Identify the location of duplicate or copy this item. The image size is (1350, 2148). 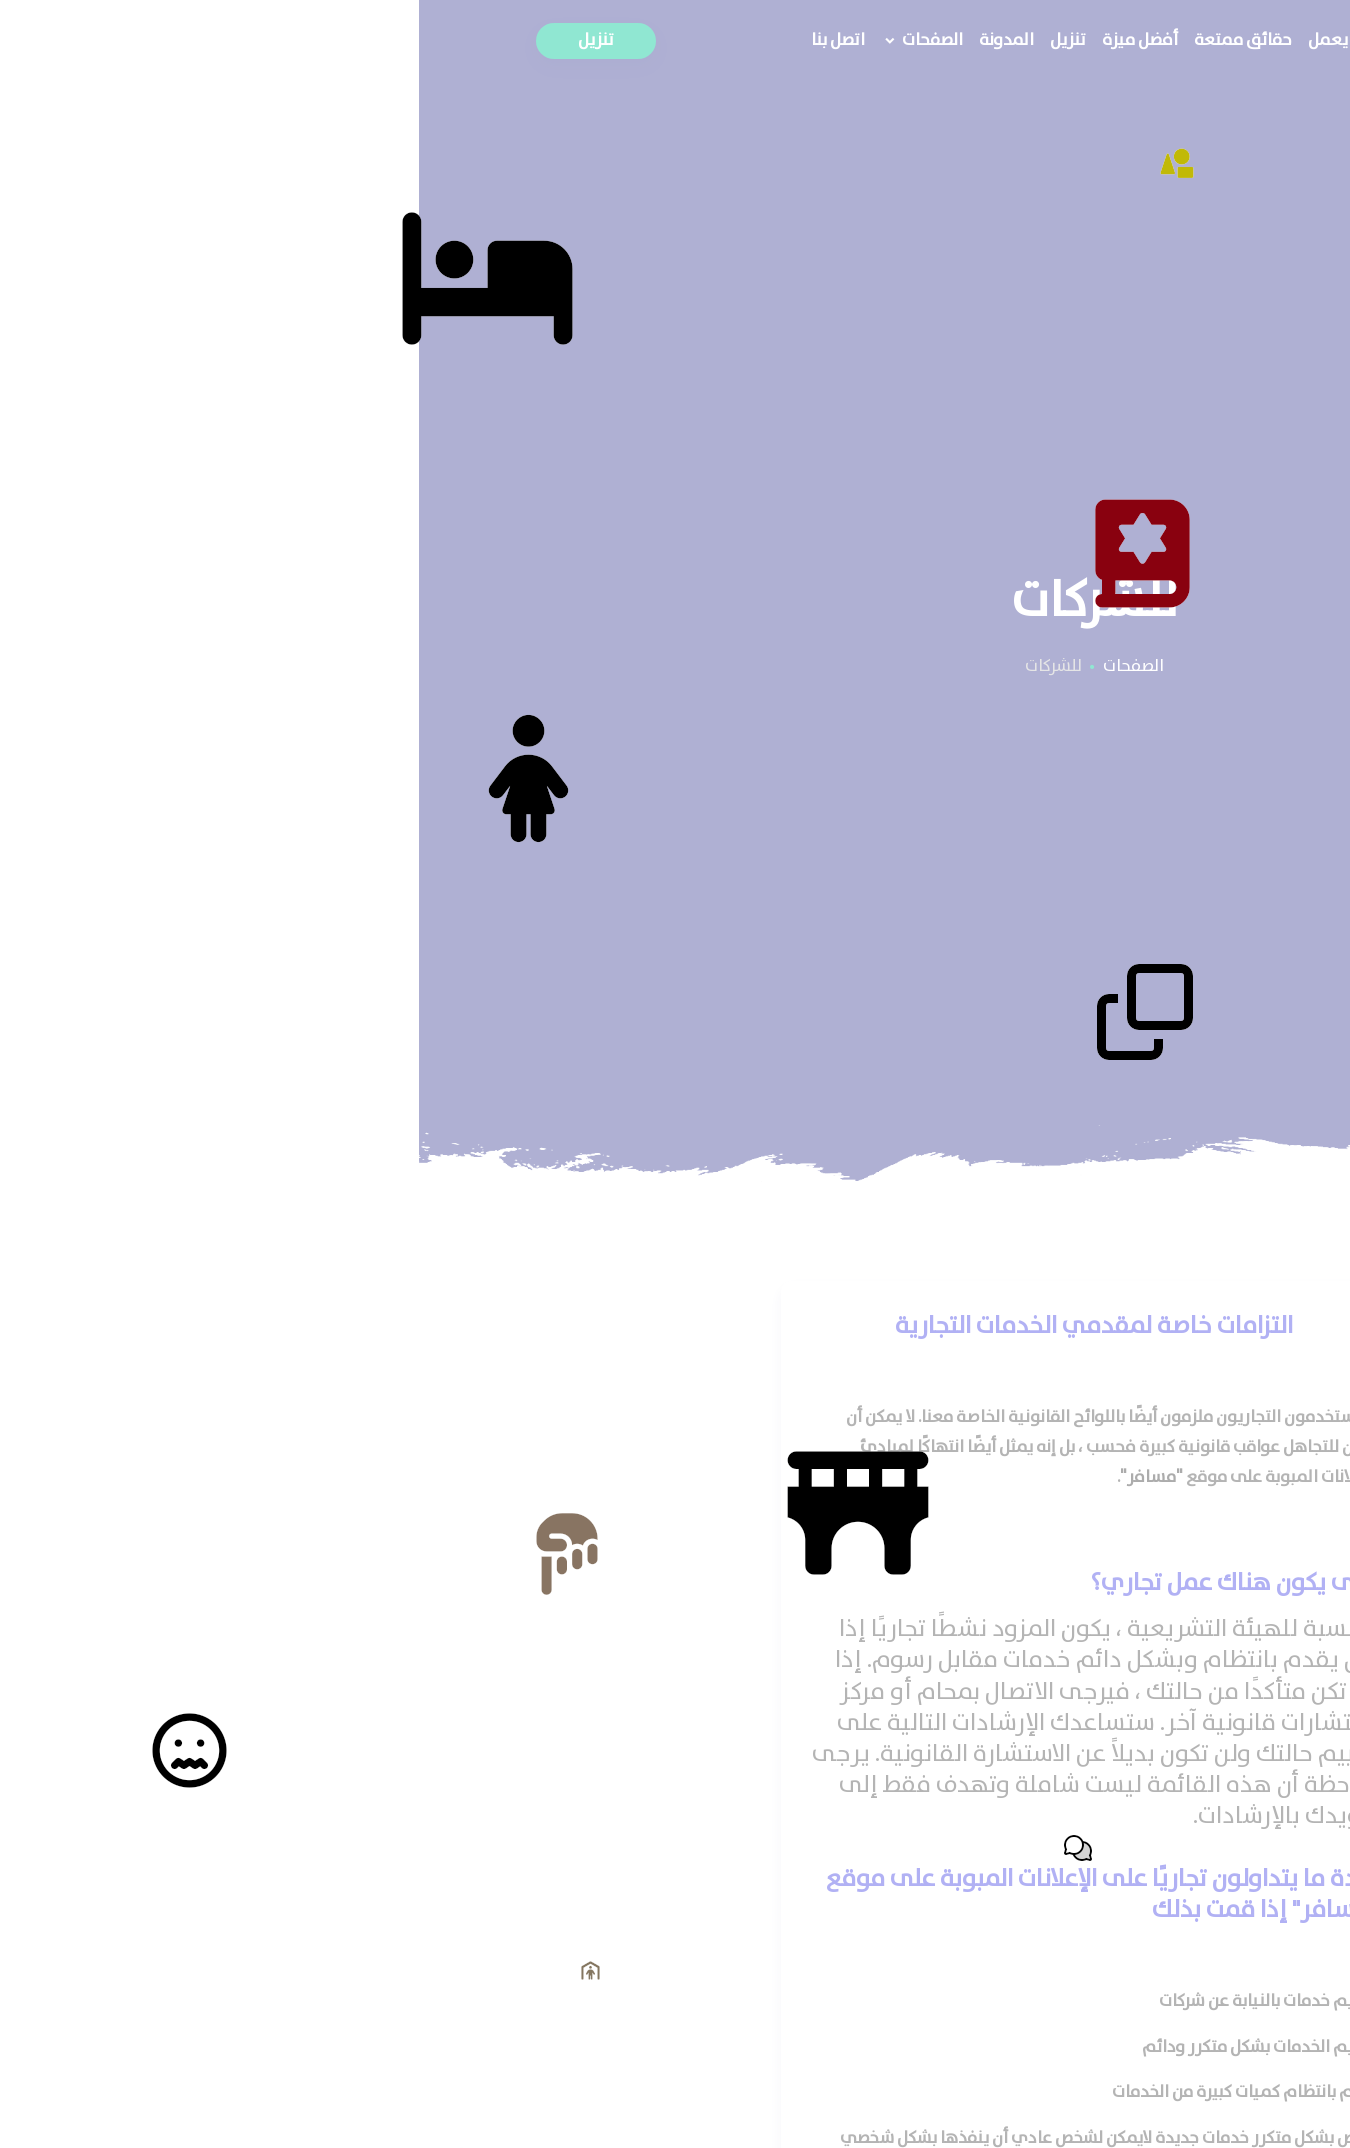
(1145, 1012).